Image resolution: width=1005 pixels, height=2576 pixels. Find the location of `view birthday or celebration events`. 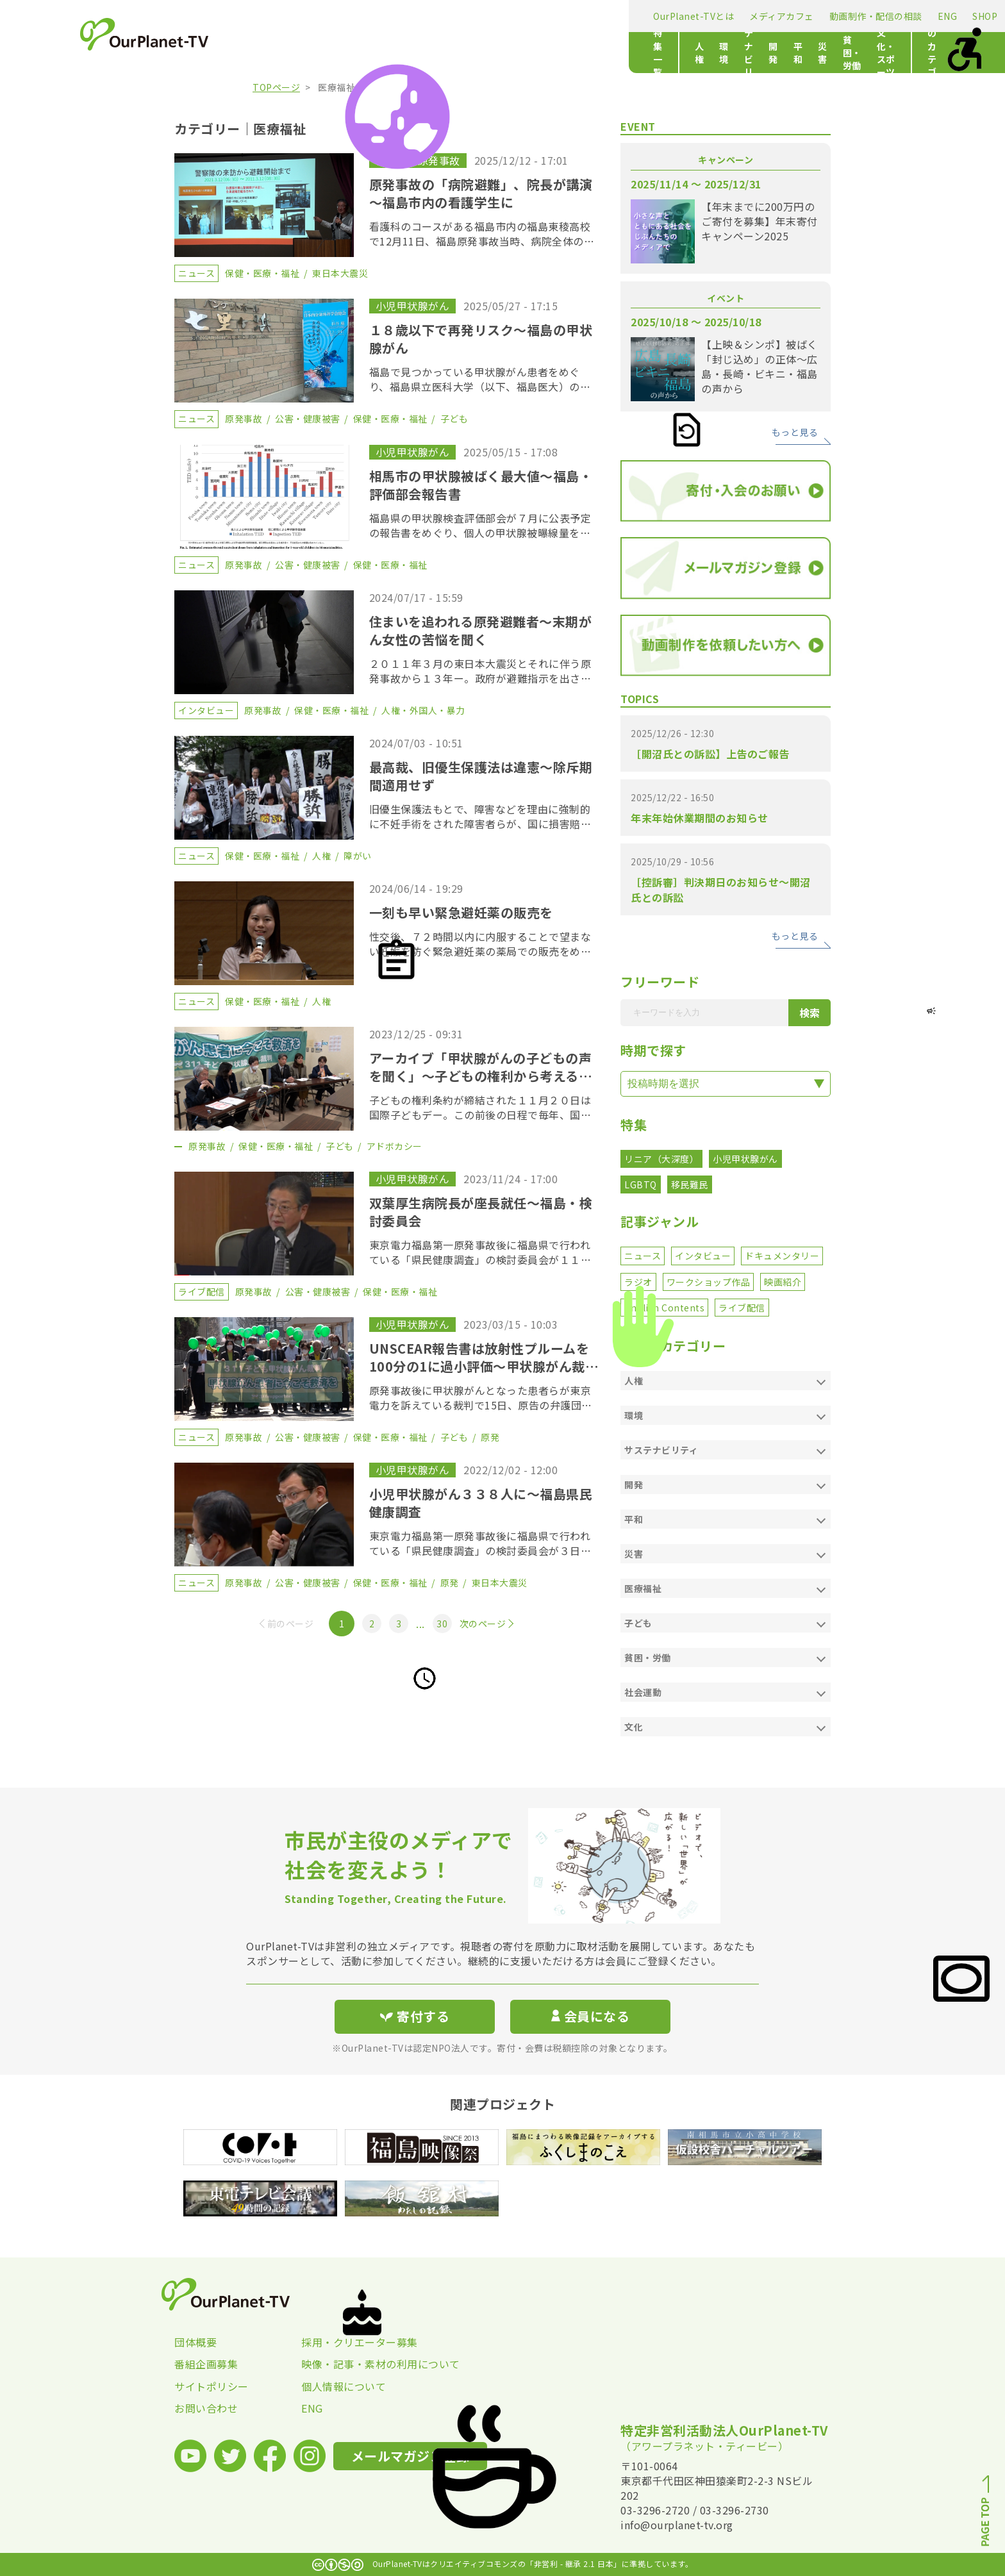

view birthday or celebration events is located at coordinates (362, 2314).